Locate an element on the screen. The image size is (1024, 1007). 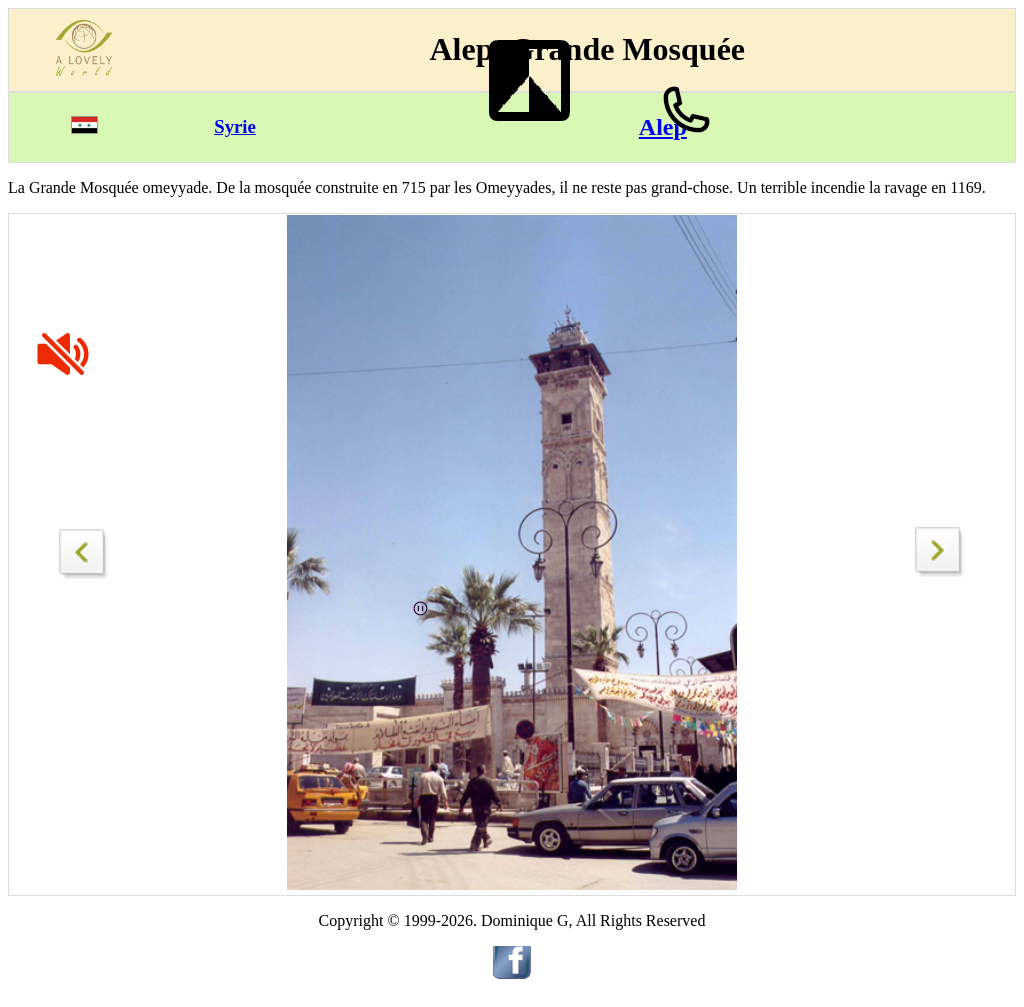
pause media playback is located at coordinates (420, 608).